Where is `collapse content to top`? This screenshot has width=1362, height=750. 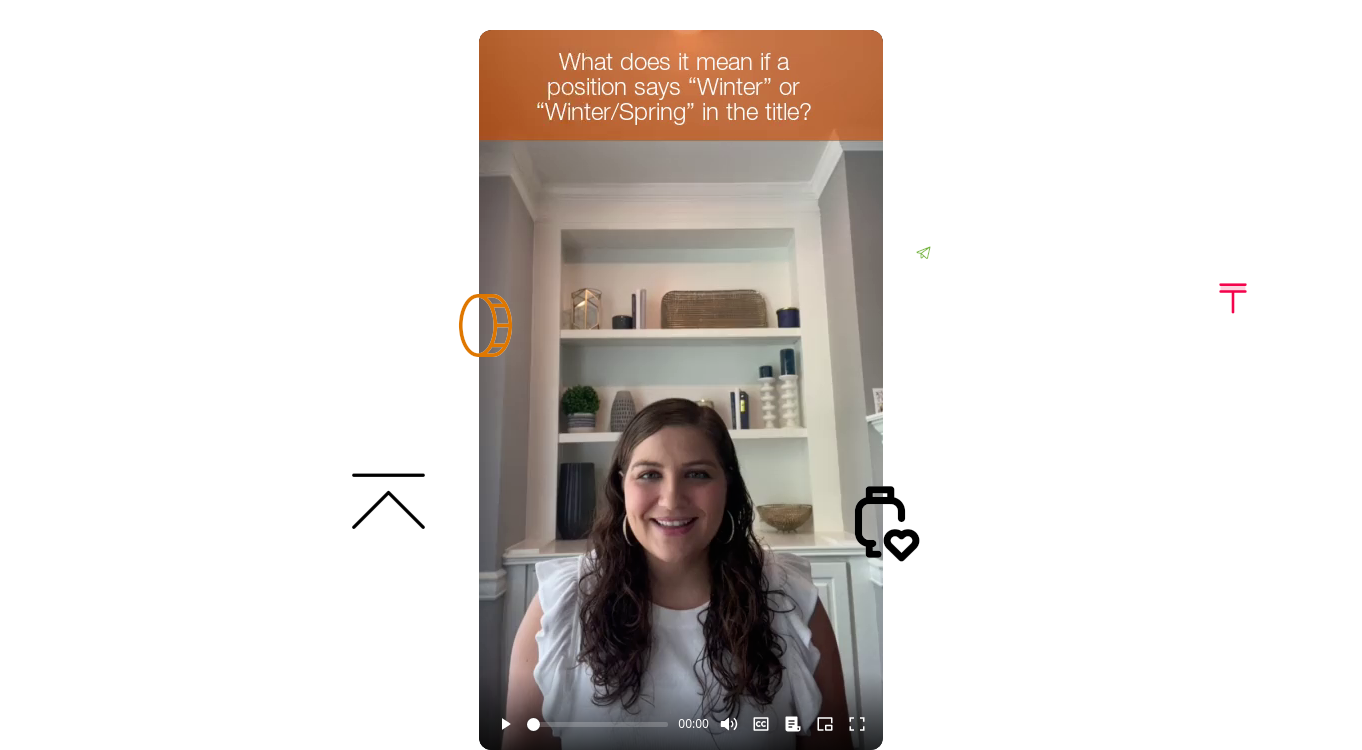 collapse content to top is located at coordinates (388, 499).